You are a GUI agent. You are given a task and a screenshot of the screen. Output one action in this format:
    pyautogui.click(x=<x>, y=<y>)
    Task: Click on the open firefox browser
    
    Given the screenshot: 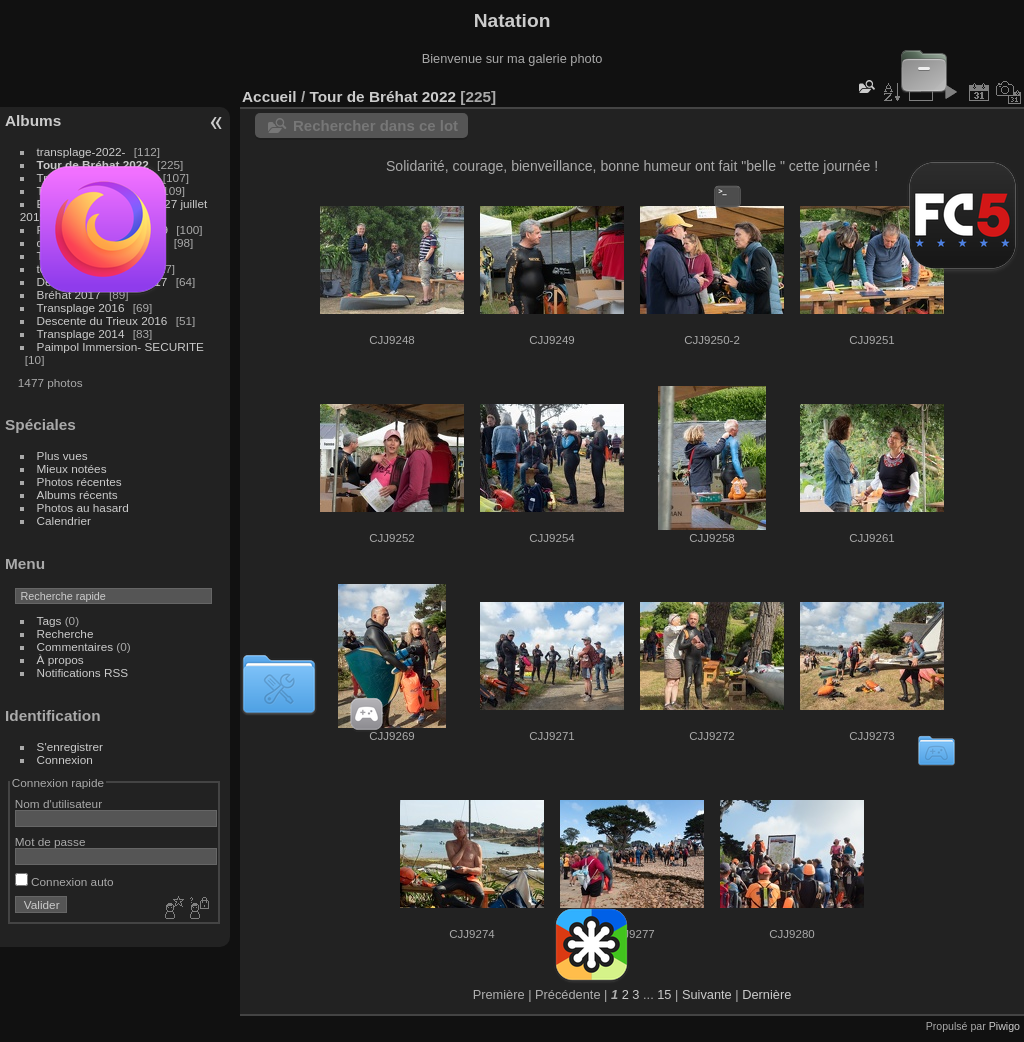 What is the action you would take?
    pyautogui.click(x=103, y=227)
    